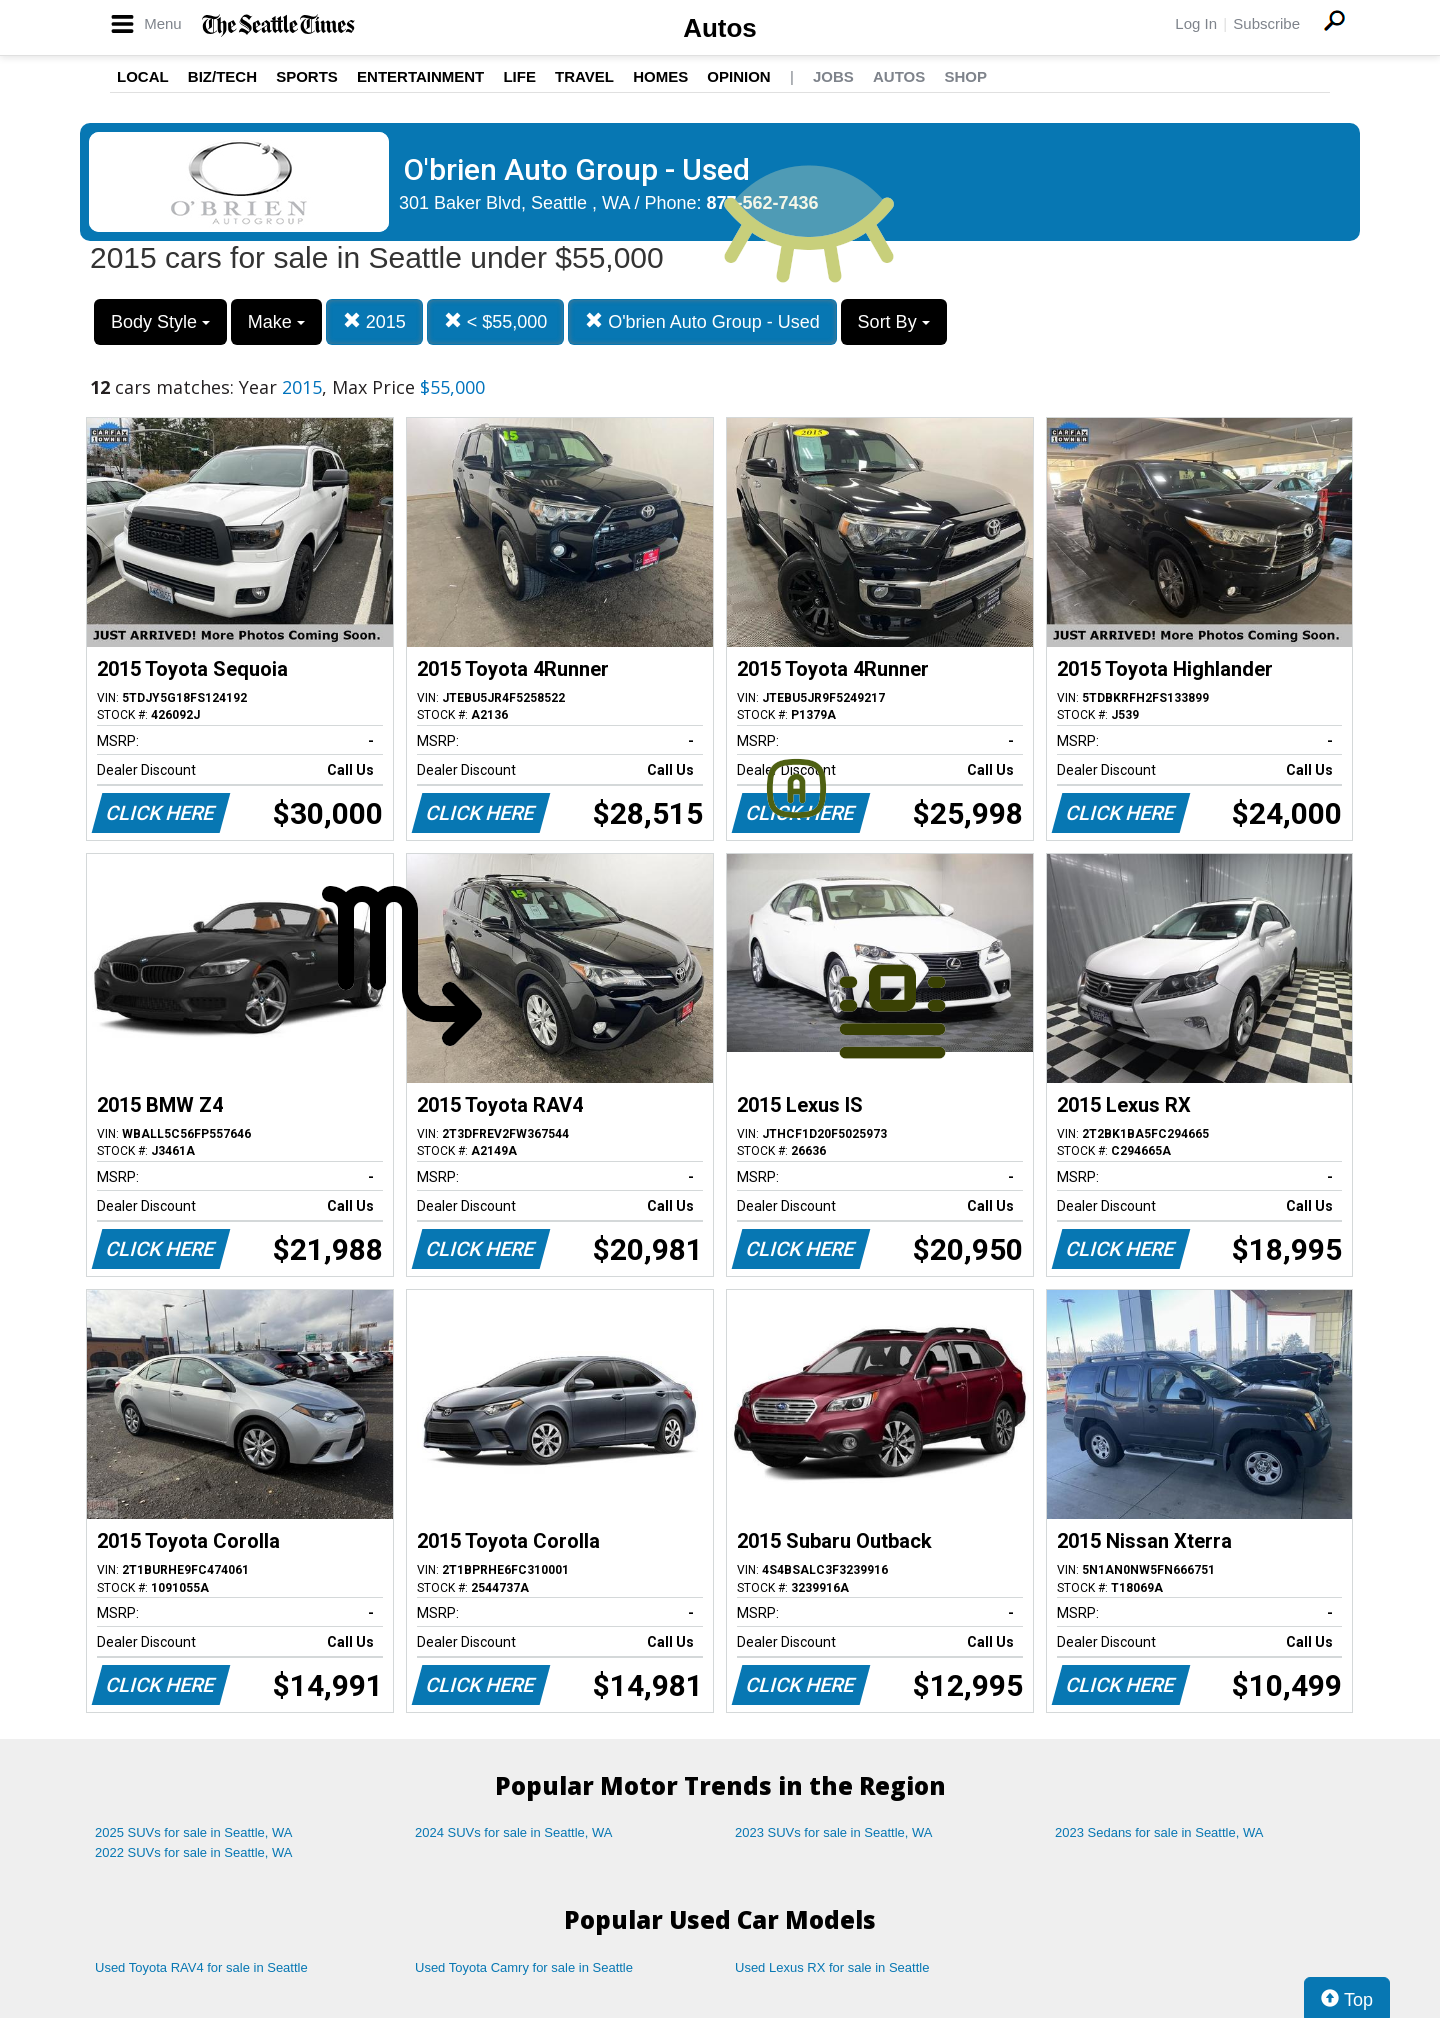  Describe the element at coordinates (809, 224) in the screenshot. I see `hide password or sensitive content` at that location.